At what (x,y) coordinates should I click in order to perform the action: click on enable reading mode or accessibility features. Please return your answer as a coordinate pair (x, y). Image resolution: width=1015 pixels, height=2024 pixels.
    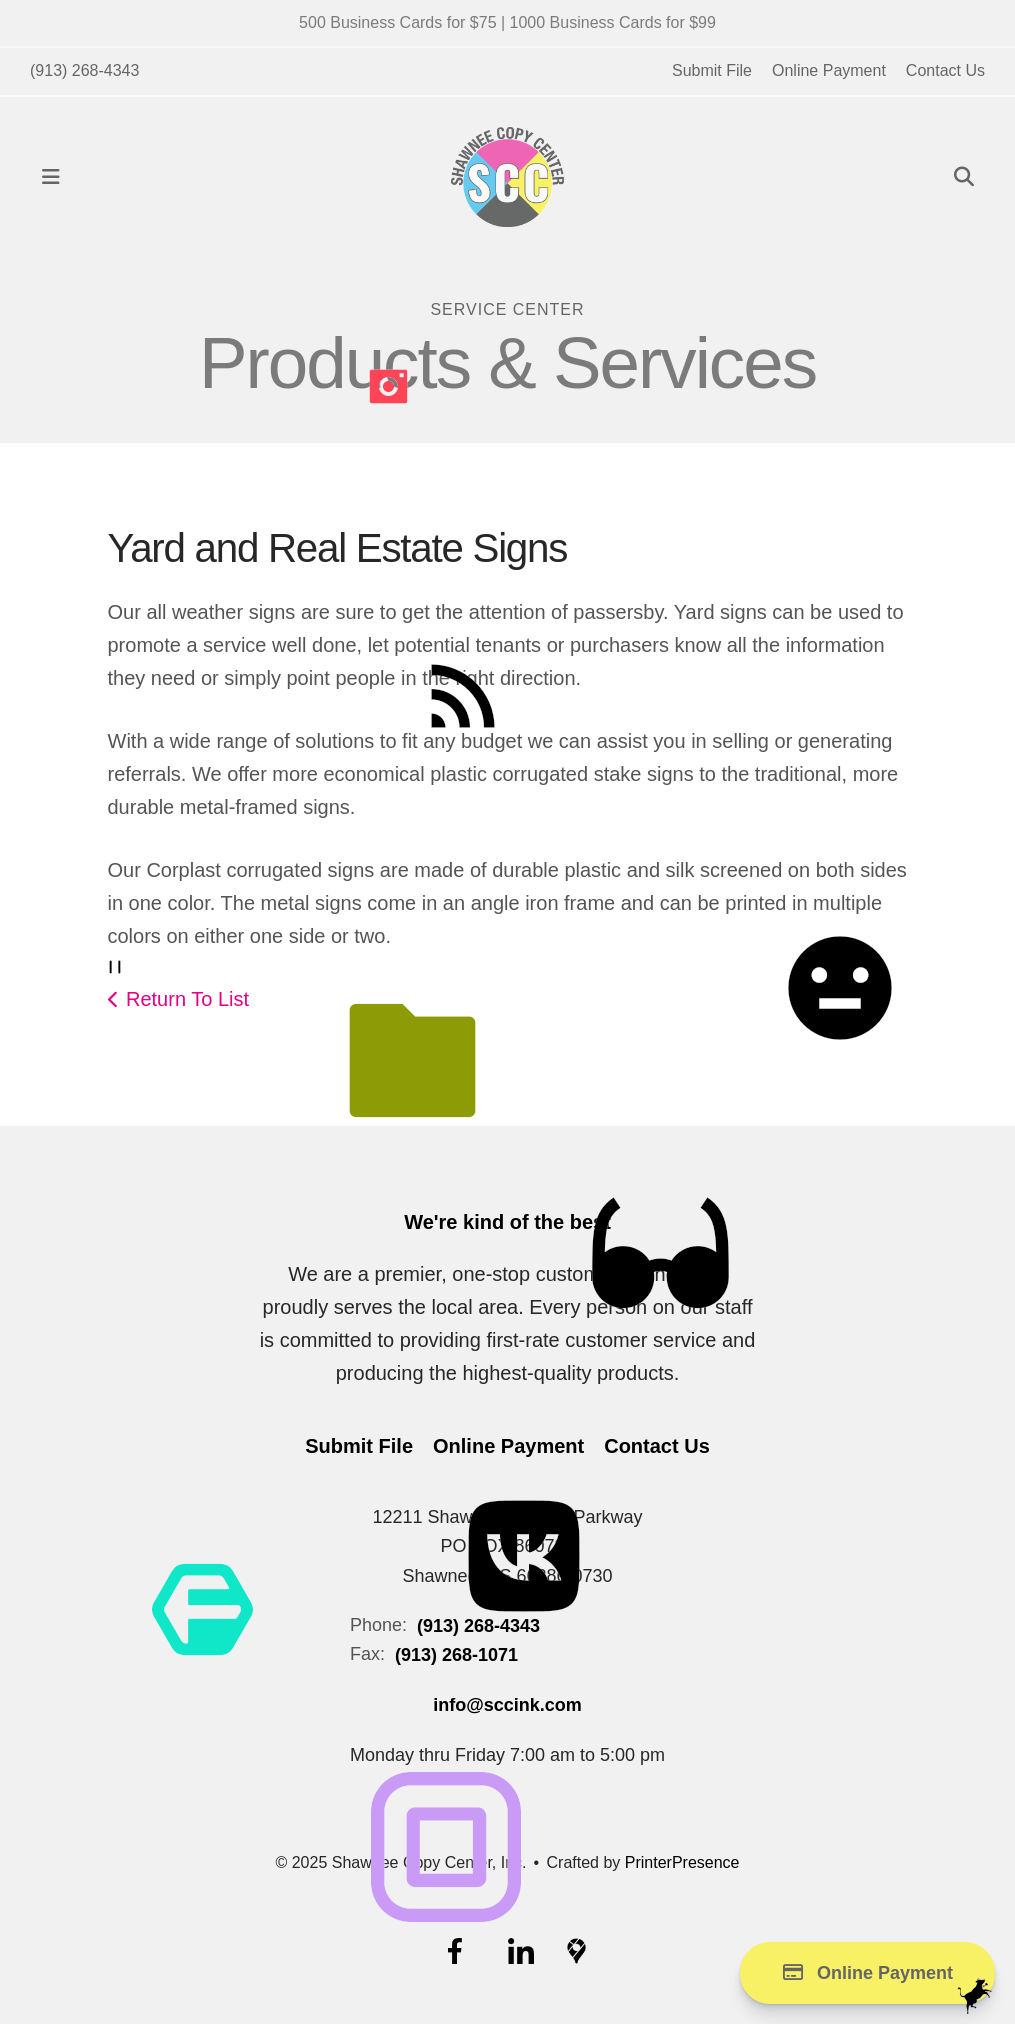
    Looking at the image, I should click on (660, 1258).